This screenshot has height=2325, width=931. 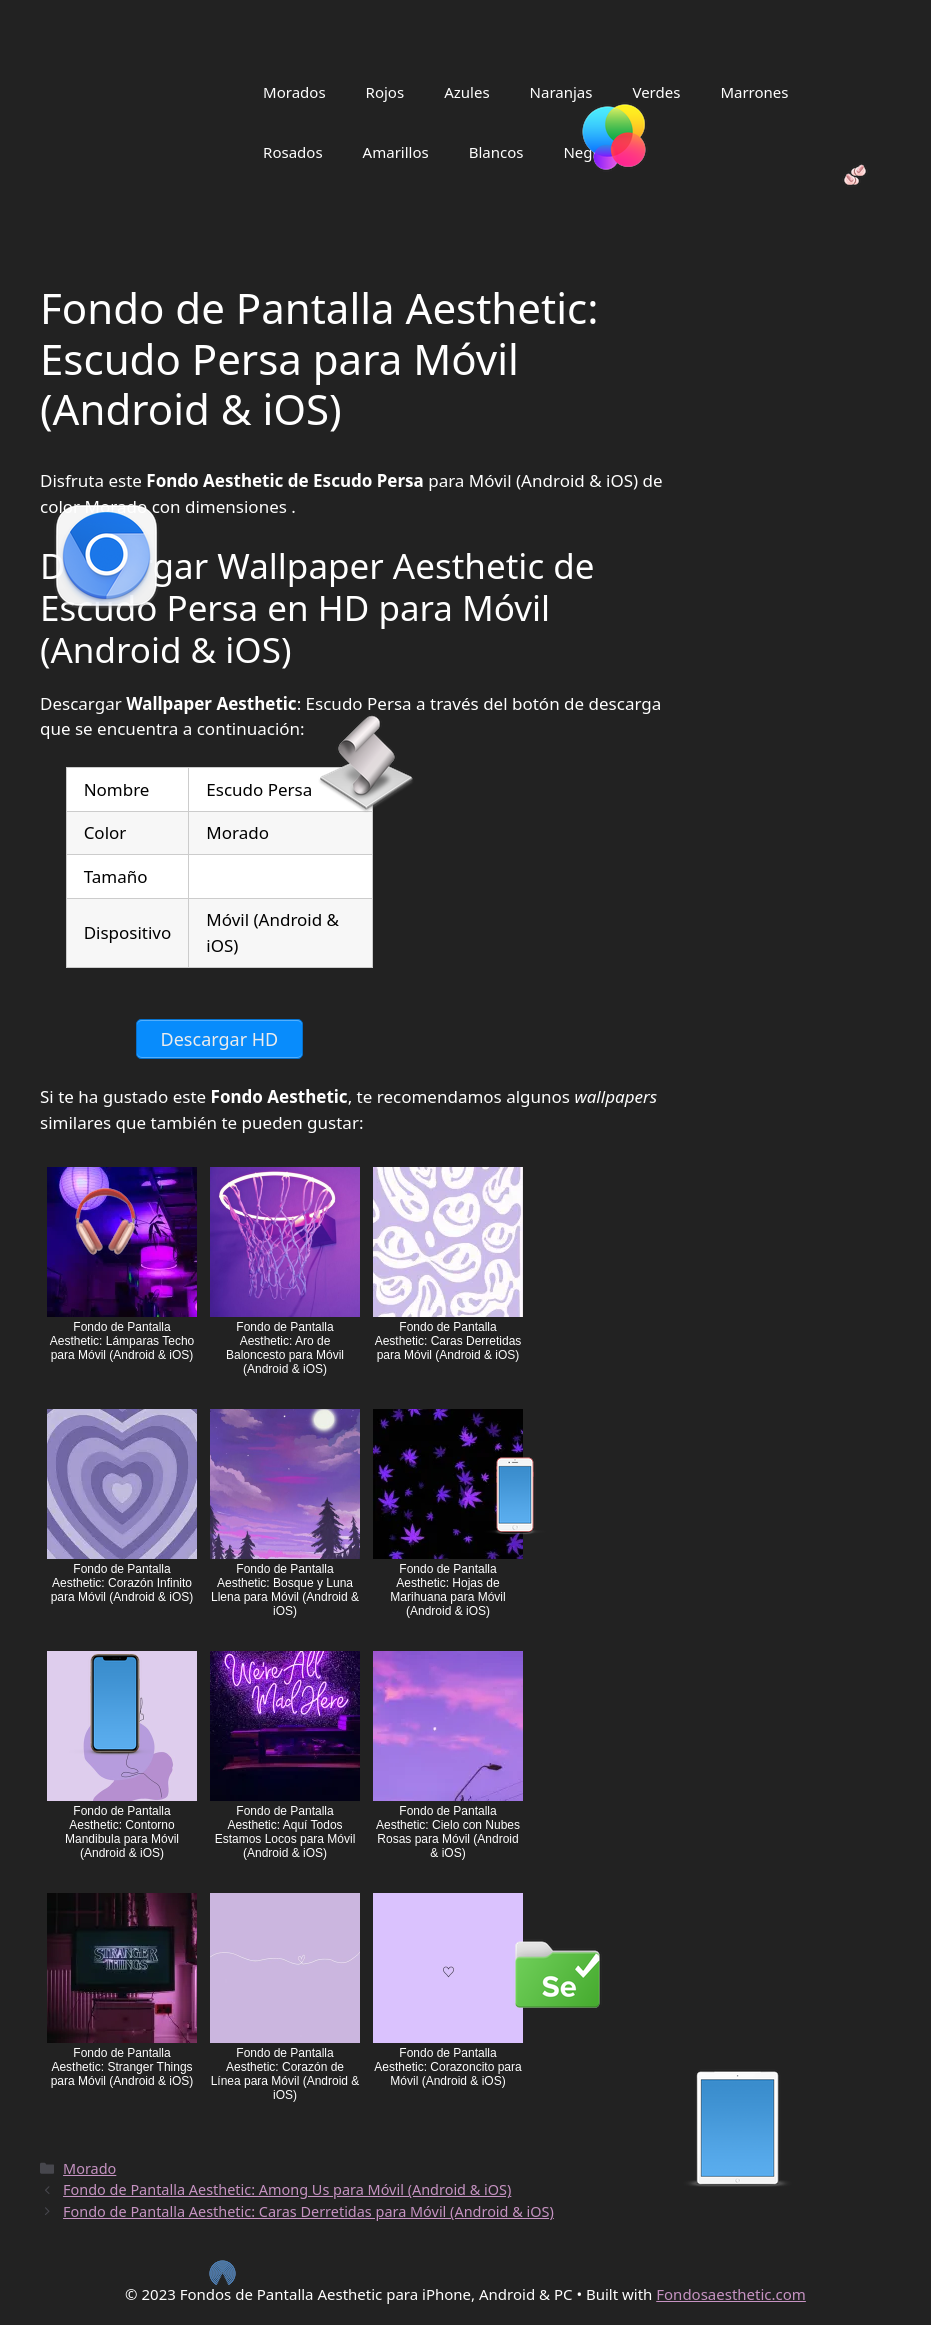 I want to click on airpods max headphones in red, so click(x=105, y=1221).